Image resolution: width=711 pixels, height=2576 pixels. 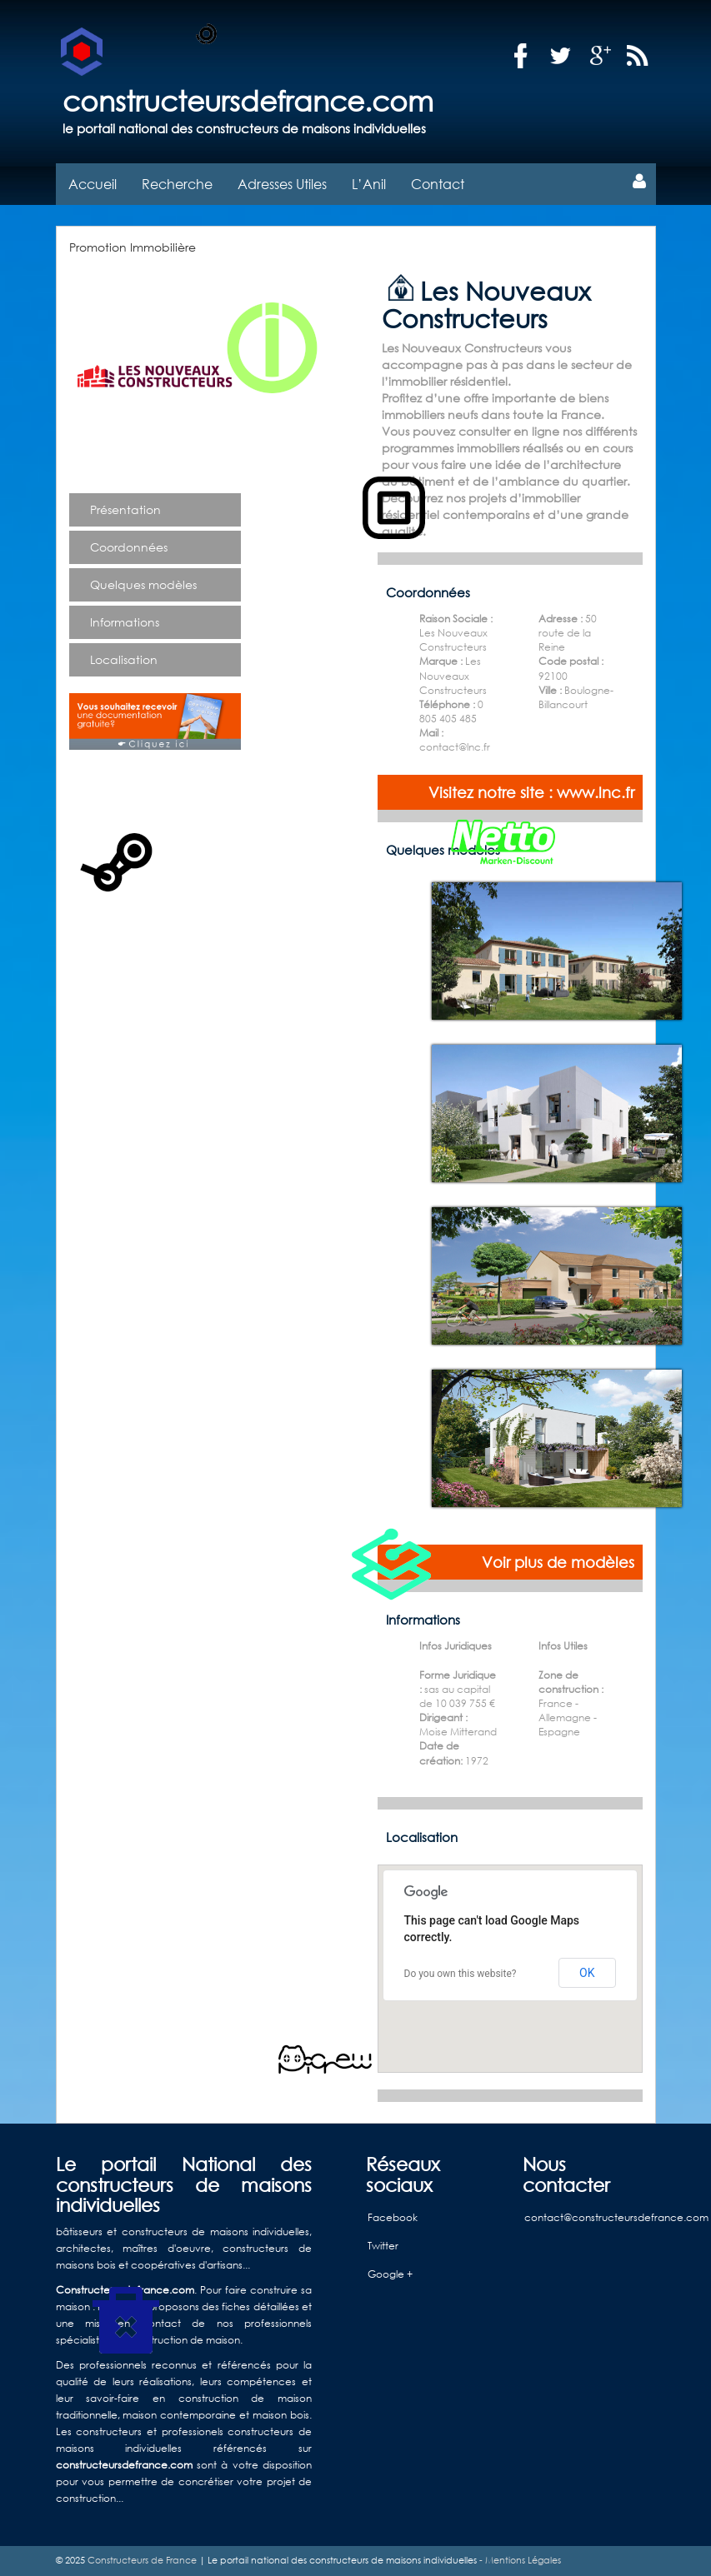 I want to click on open Traefik Proxy dashboard, so click(x=391, y=1564).